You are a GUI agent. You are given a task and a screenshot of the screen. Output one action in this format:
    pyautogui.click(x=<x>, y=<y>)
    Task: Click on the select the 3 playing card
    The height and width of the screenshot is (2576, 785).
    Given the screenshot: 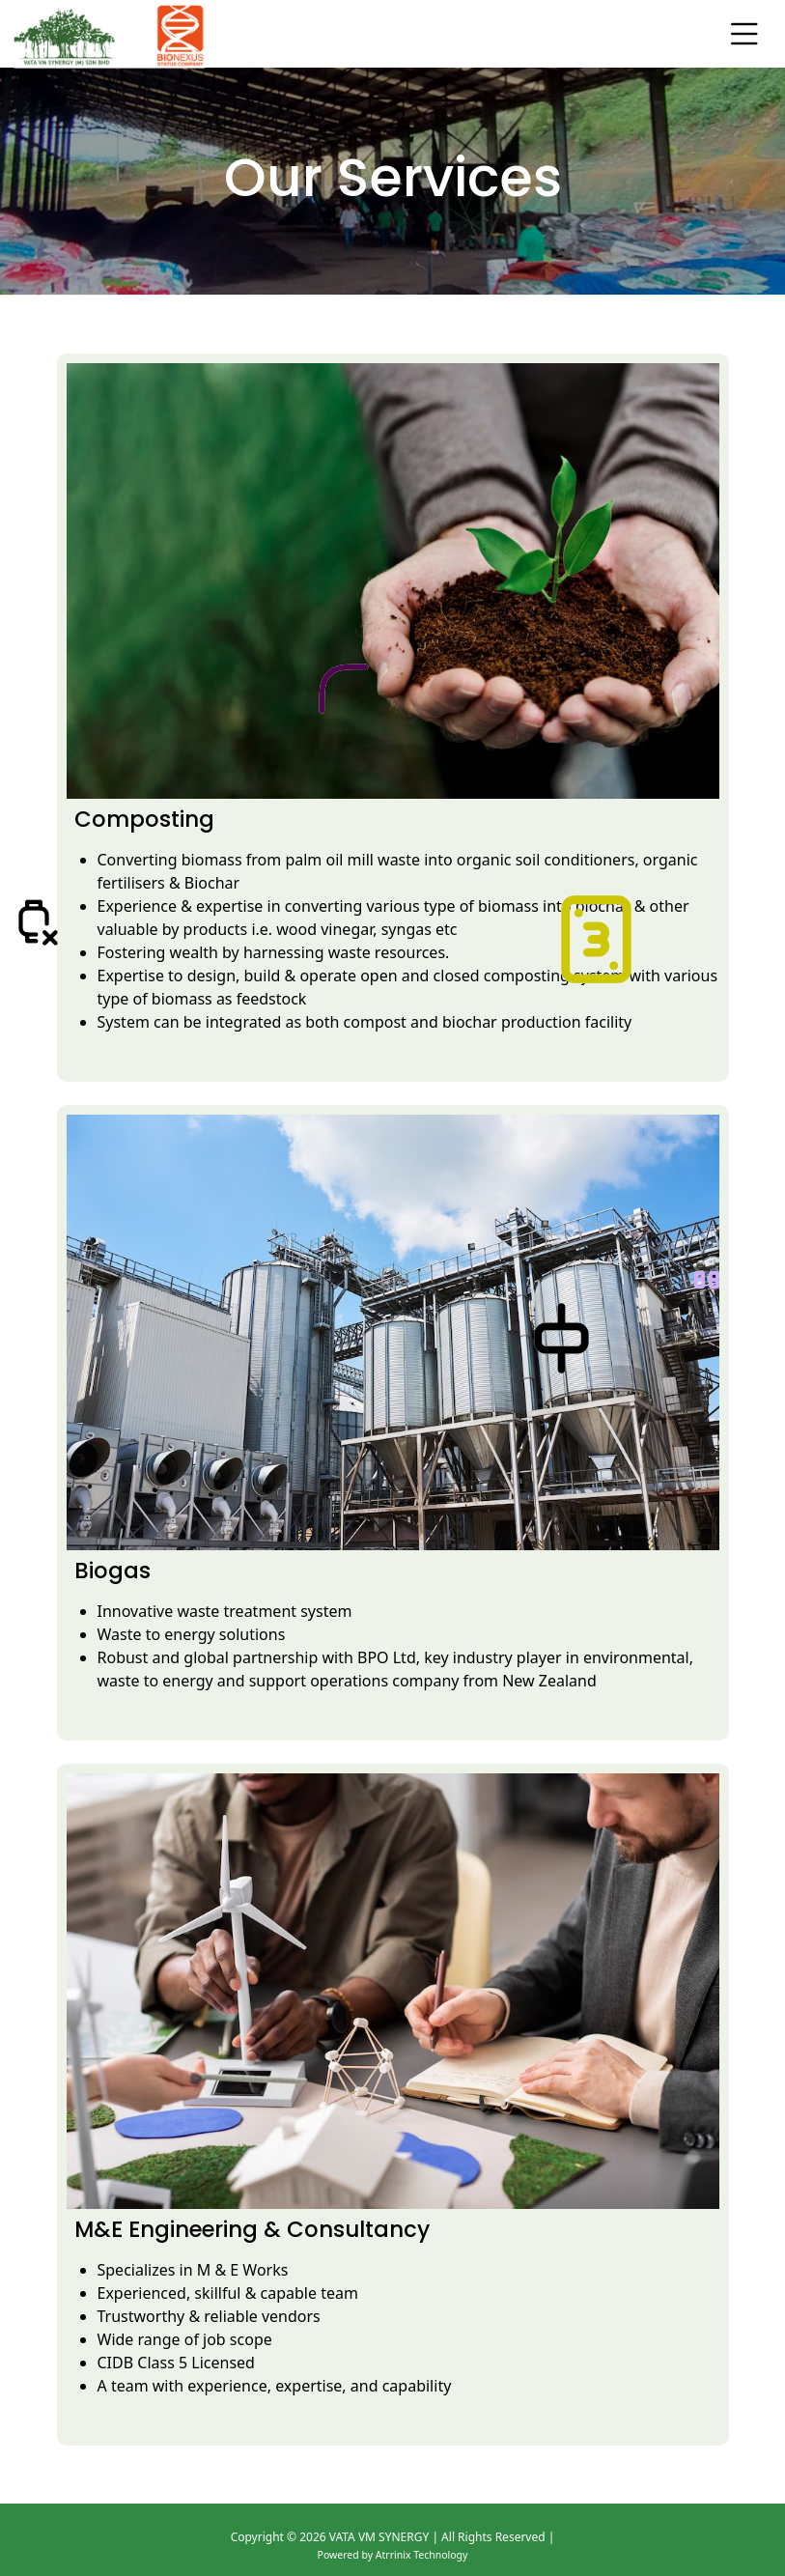 What is the action you would take?
    pyautogui.click(x=596, y=939)
    